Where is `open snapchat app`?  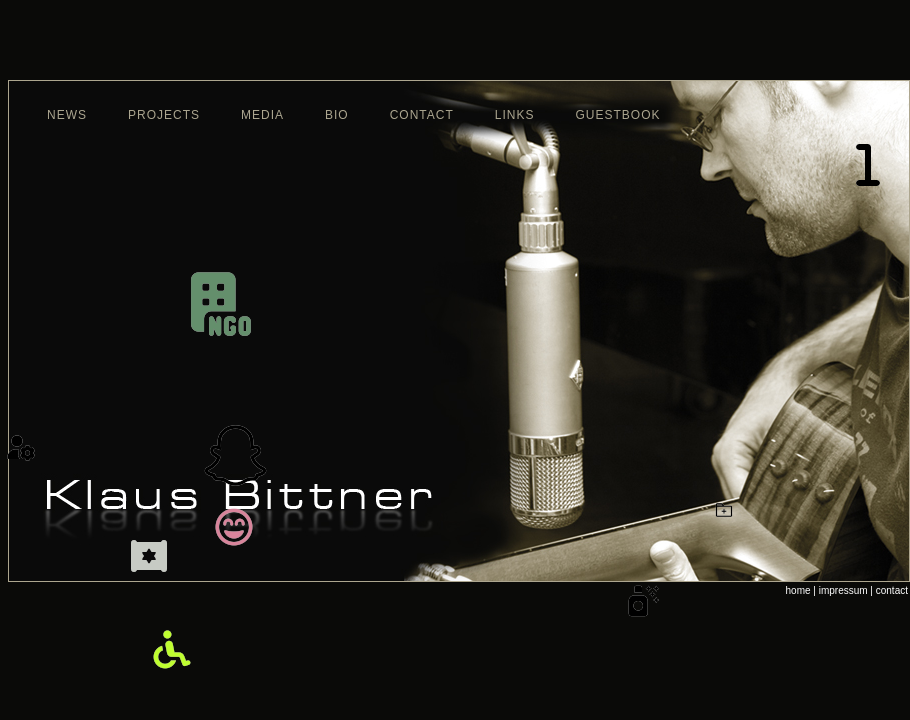 open snapchat app is located at coordinates (235, 455).